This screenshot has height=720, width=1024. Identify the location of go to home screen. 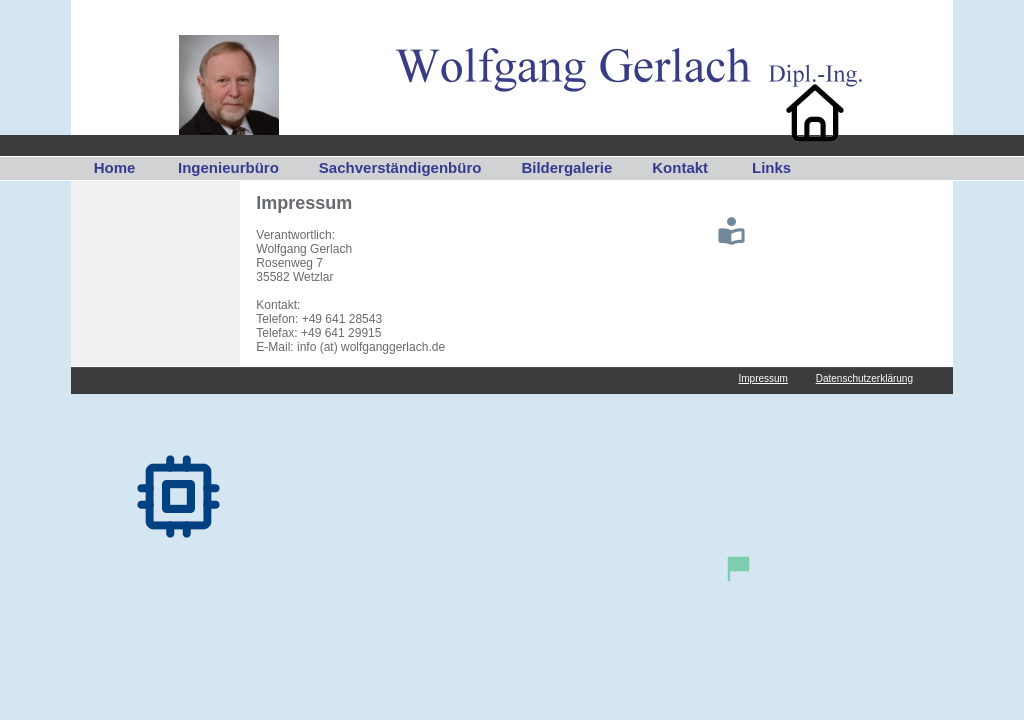
(815, 113).